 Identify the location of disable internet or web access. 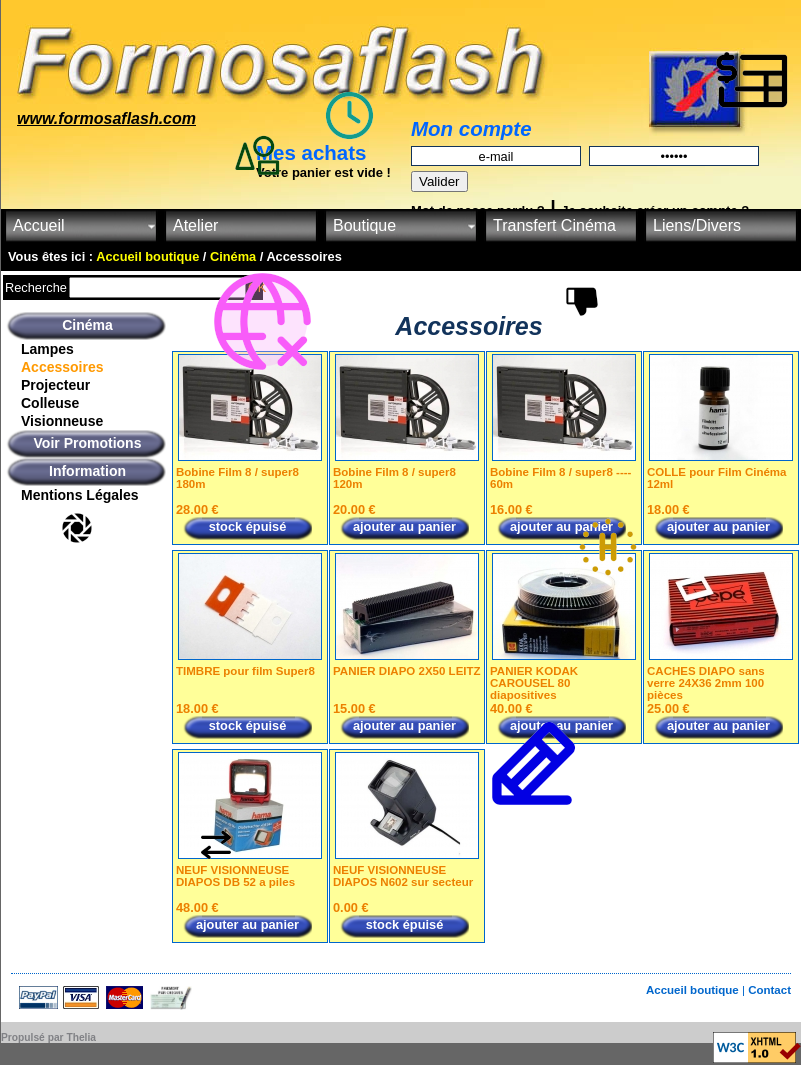
(262, 321).